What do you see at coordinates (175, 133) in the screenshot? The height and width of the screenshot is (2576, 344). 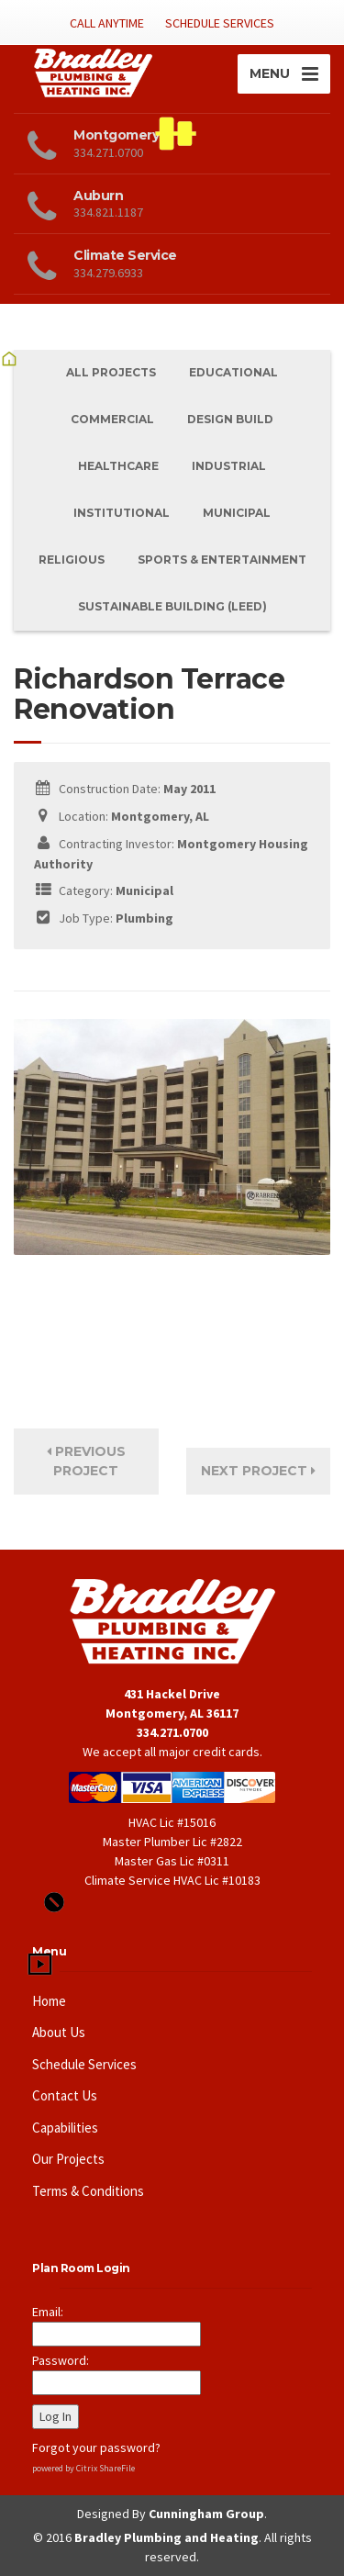 I see `align items to vertical center` at bounding box center [175, 133].